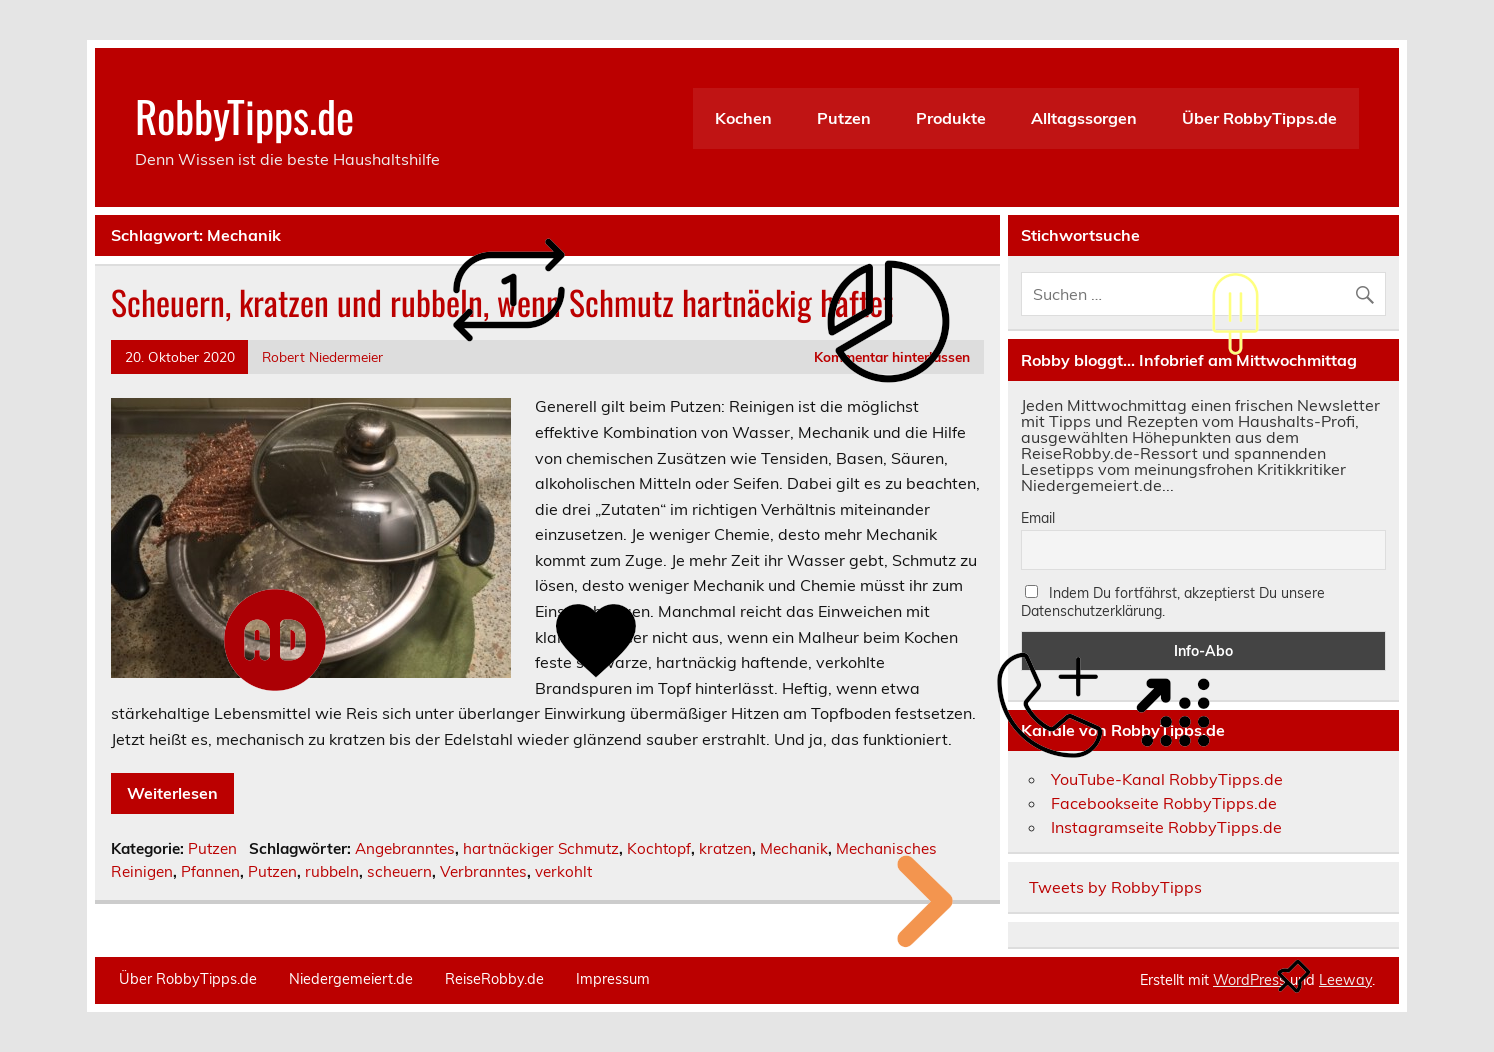  What do you see at coordinates (1235, 312) in the screenshot?
I see `access summer or seasonal content` at bounding box center [1235, 312].